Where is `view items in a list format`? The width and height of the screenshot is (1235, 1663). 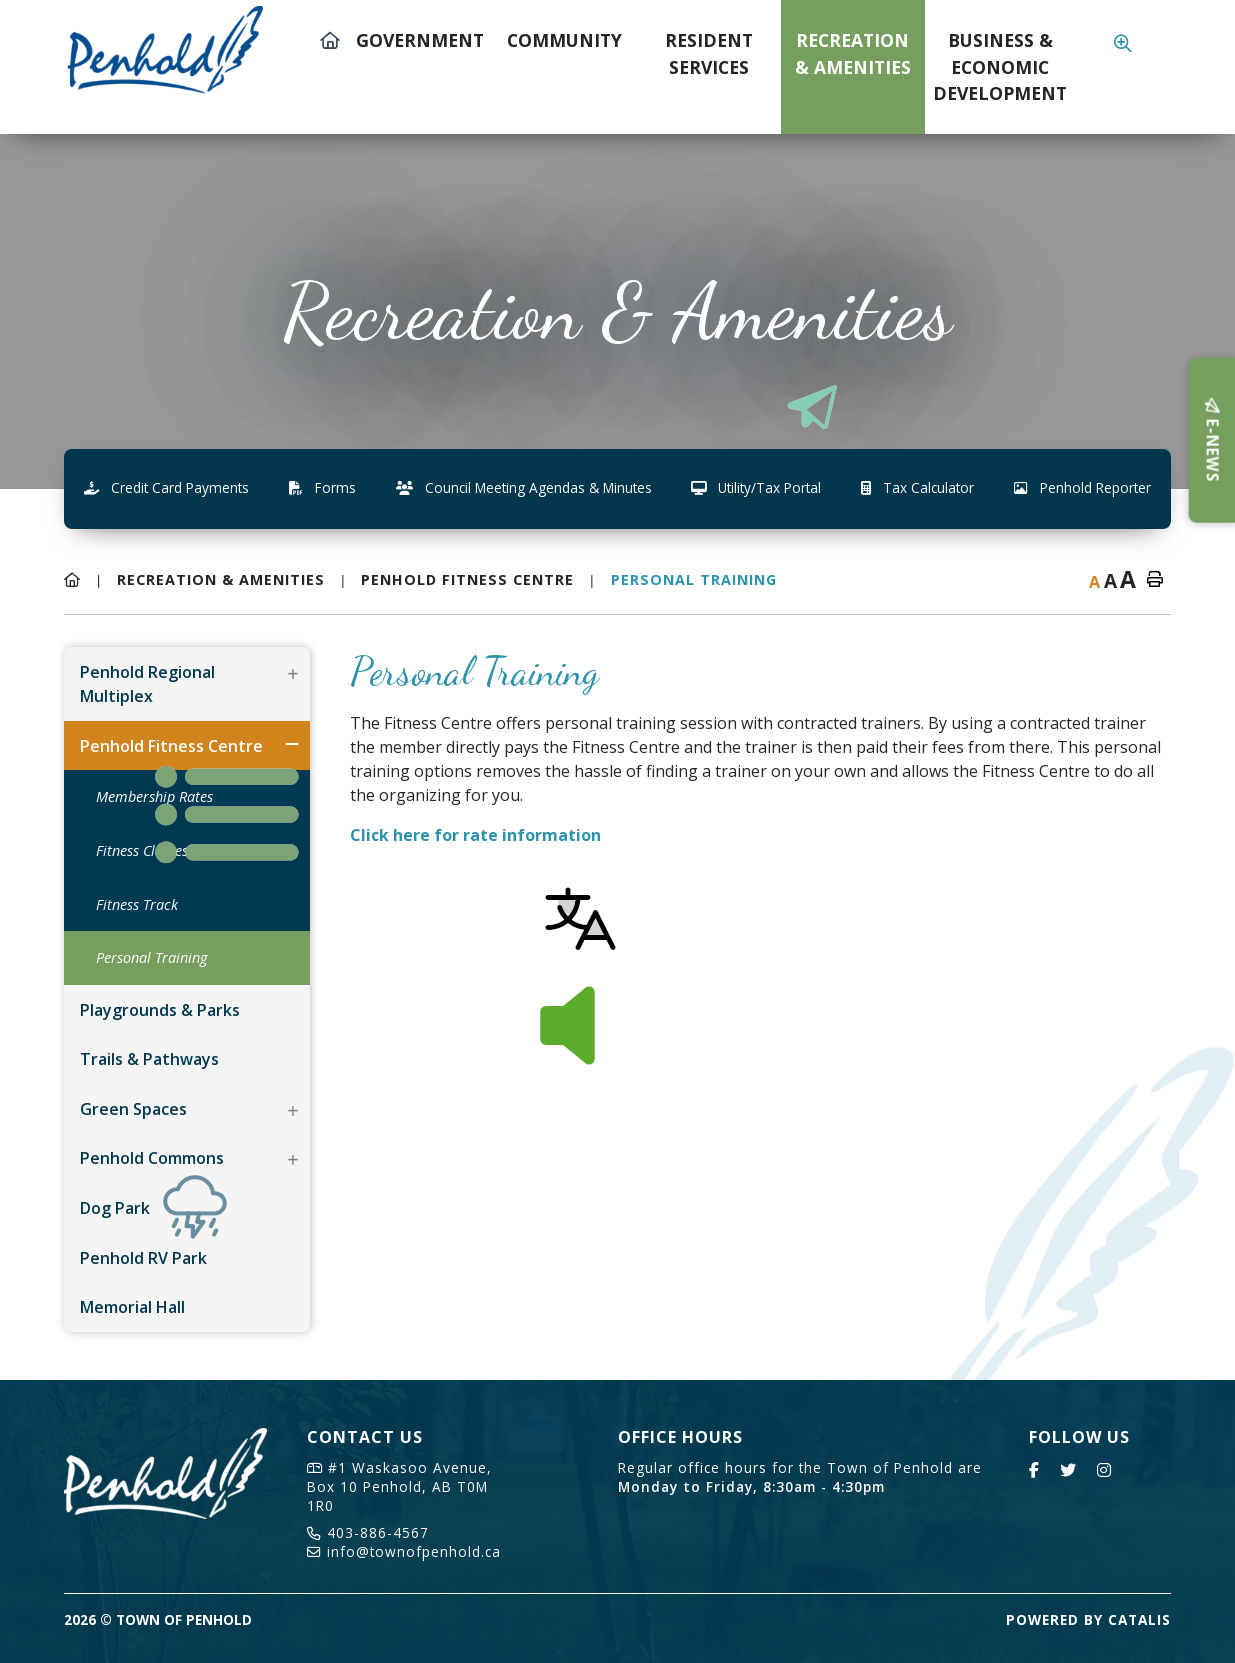 view items in a list format is located at coordinates (225, 814).